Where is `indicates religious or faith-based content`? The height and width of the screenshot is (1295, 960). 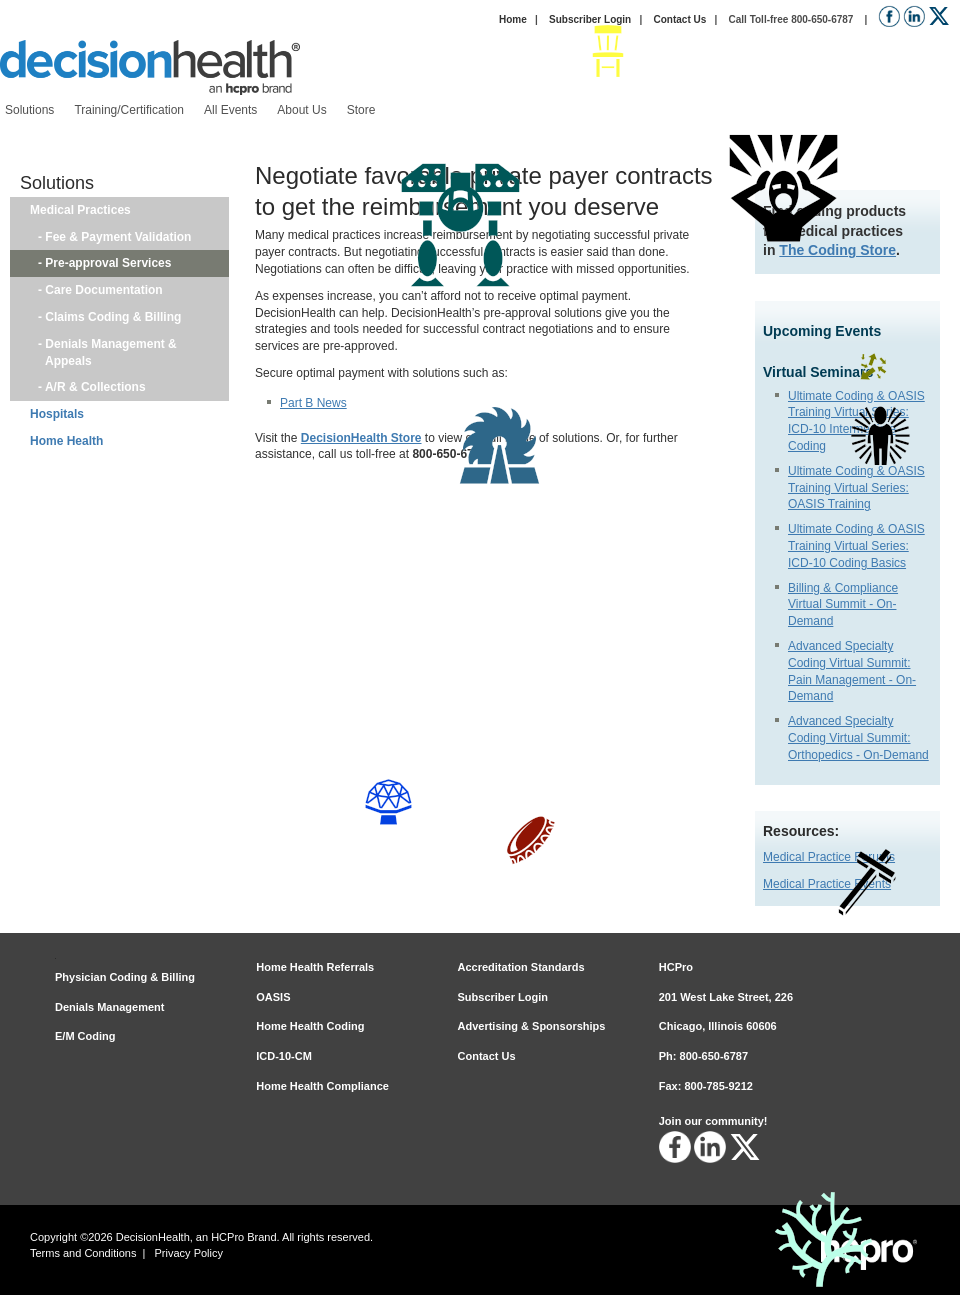 indicates religious or faith-based content is located at coordinates (869, 881).